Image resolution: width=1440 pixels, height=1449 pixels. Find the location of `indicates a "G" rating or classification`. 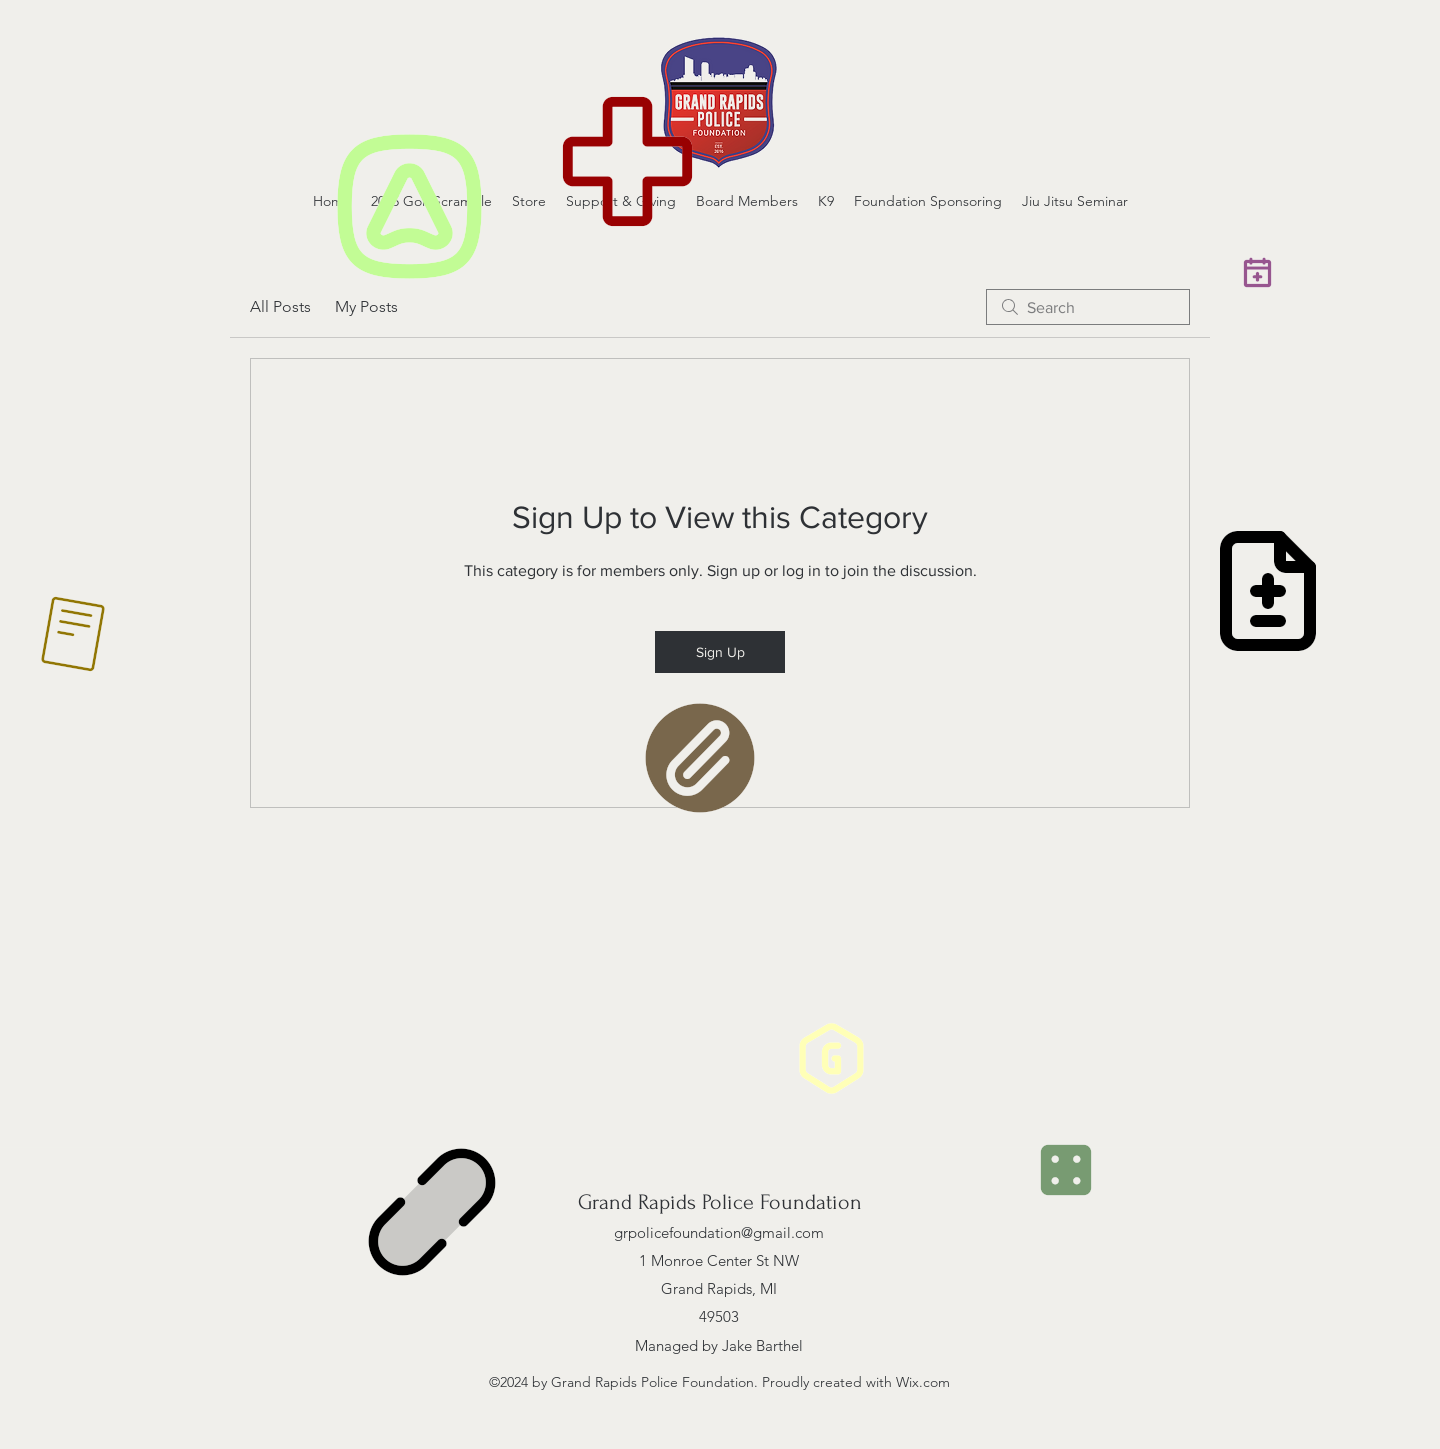

indicates a "G" rating or classification is located at coordinates (831, 1058).